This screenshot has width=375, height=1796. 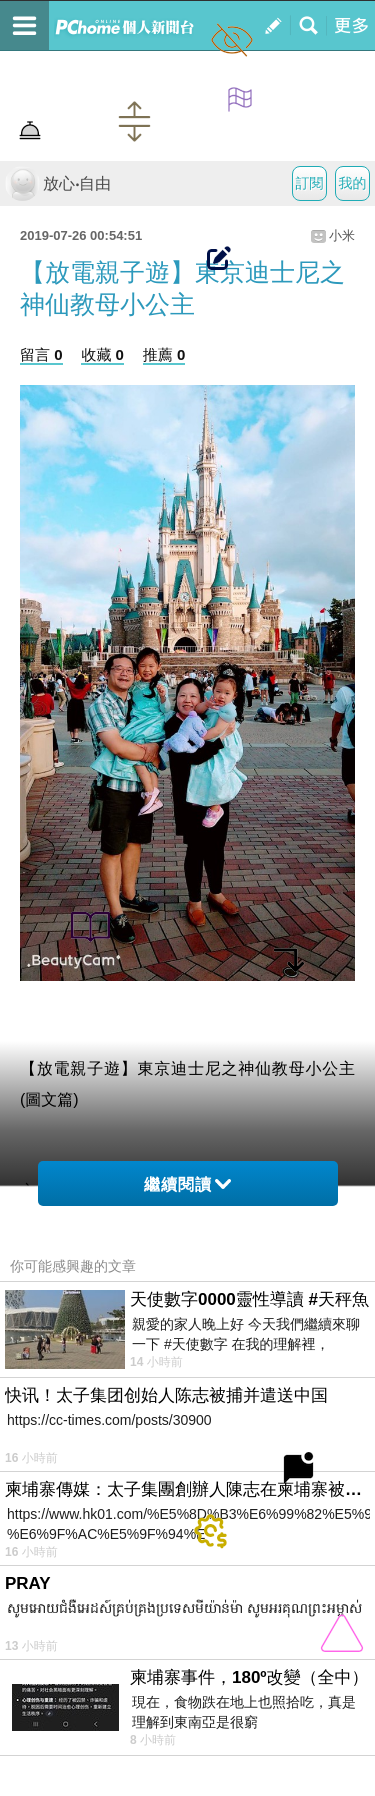 What do you see at coordinates (298, 1469) in the screenshot?
I see `indicates unread messages in chat` at bounding box center [298, 1469].